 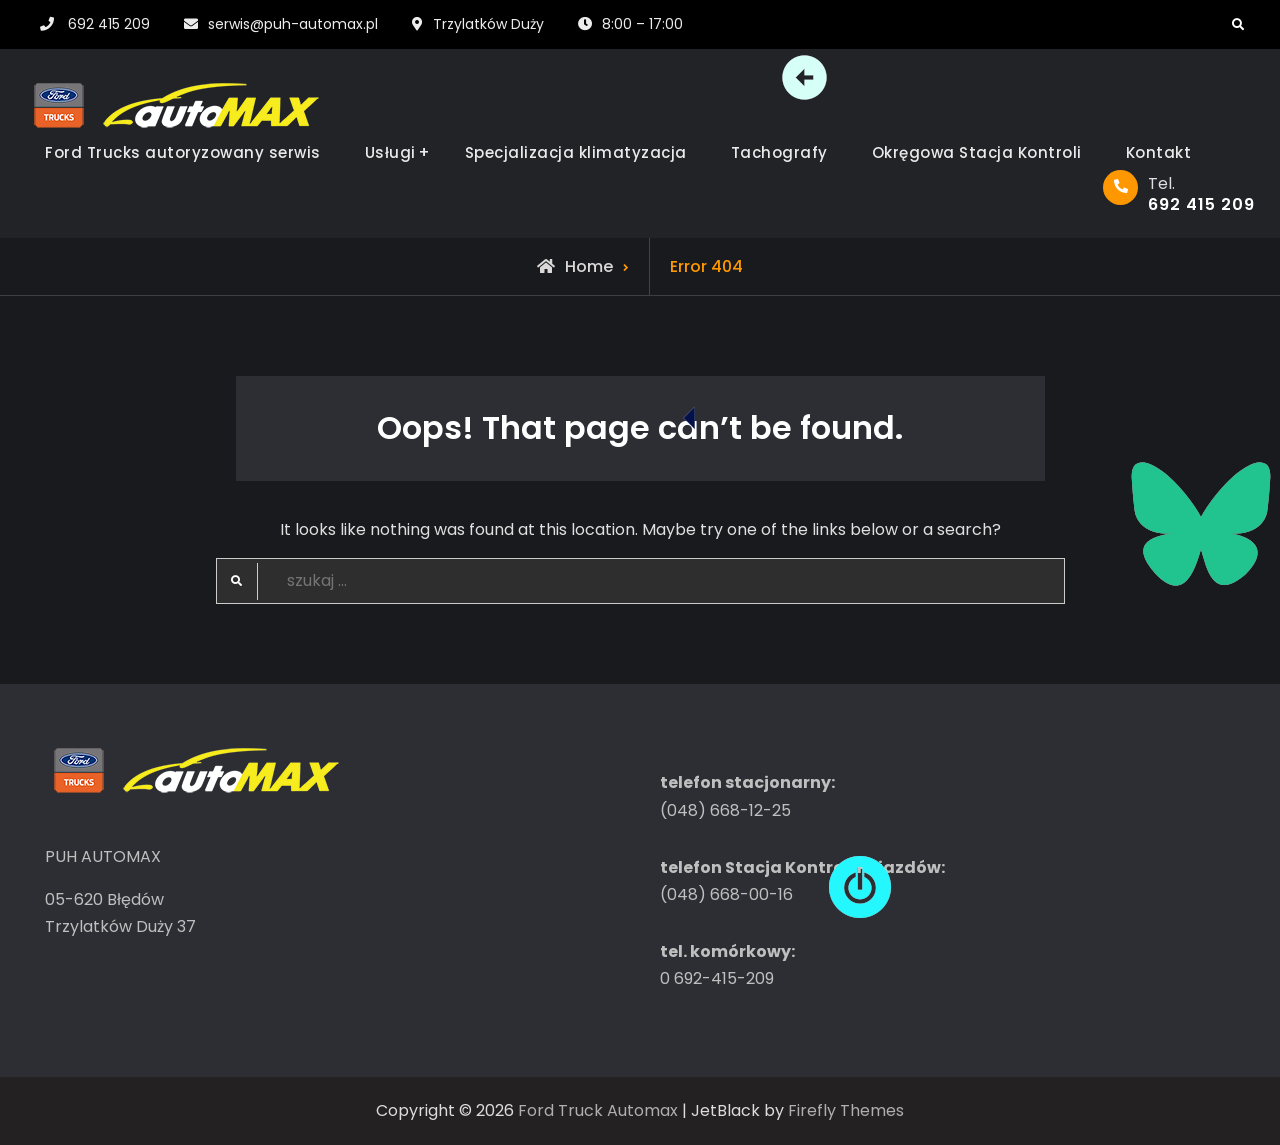 I want to click on open Bluesky app, so click(x=1201, y=524).